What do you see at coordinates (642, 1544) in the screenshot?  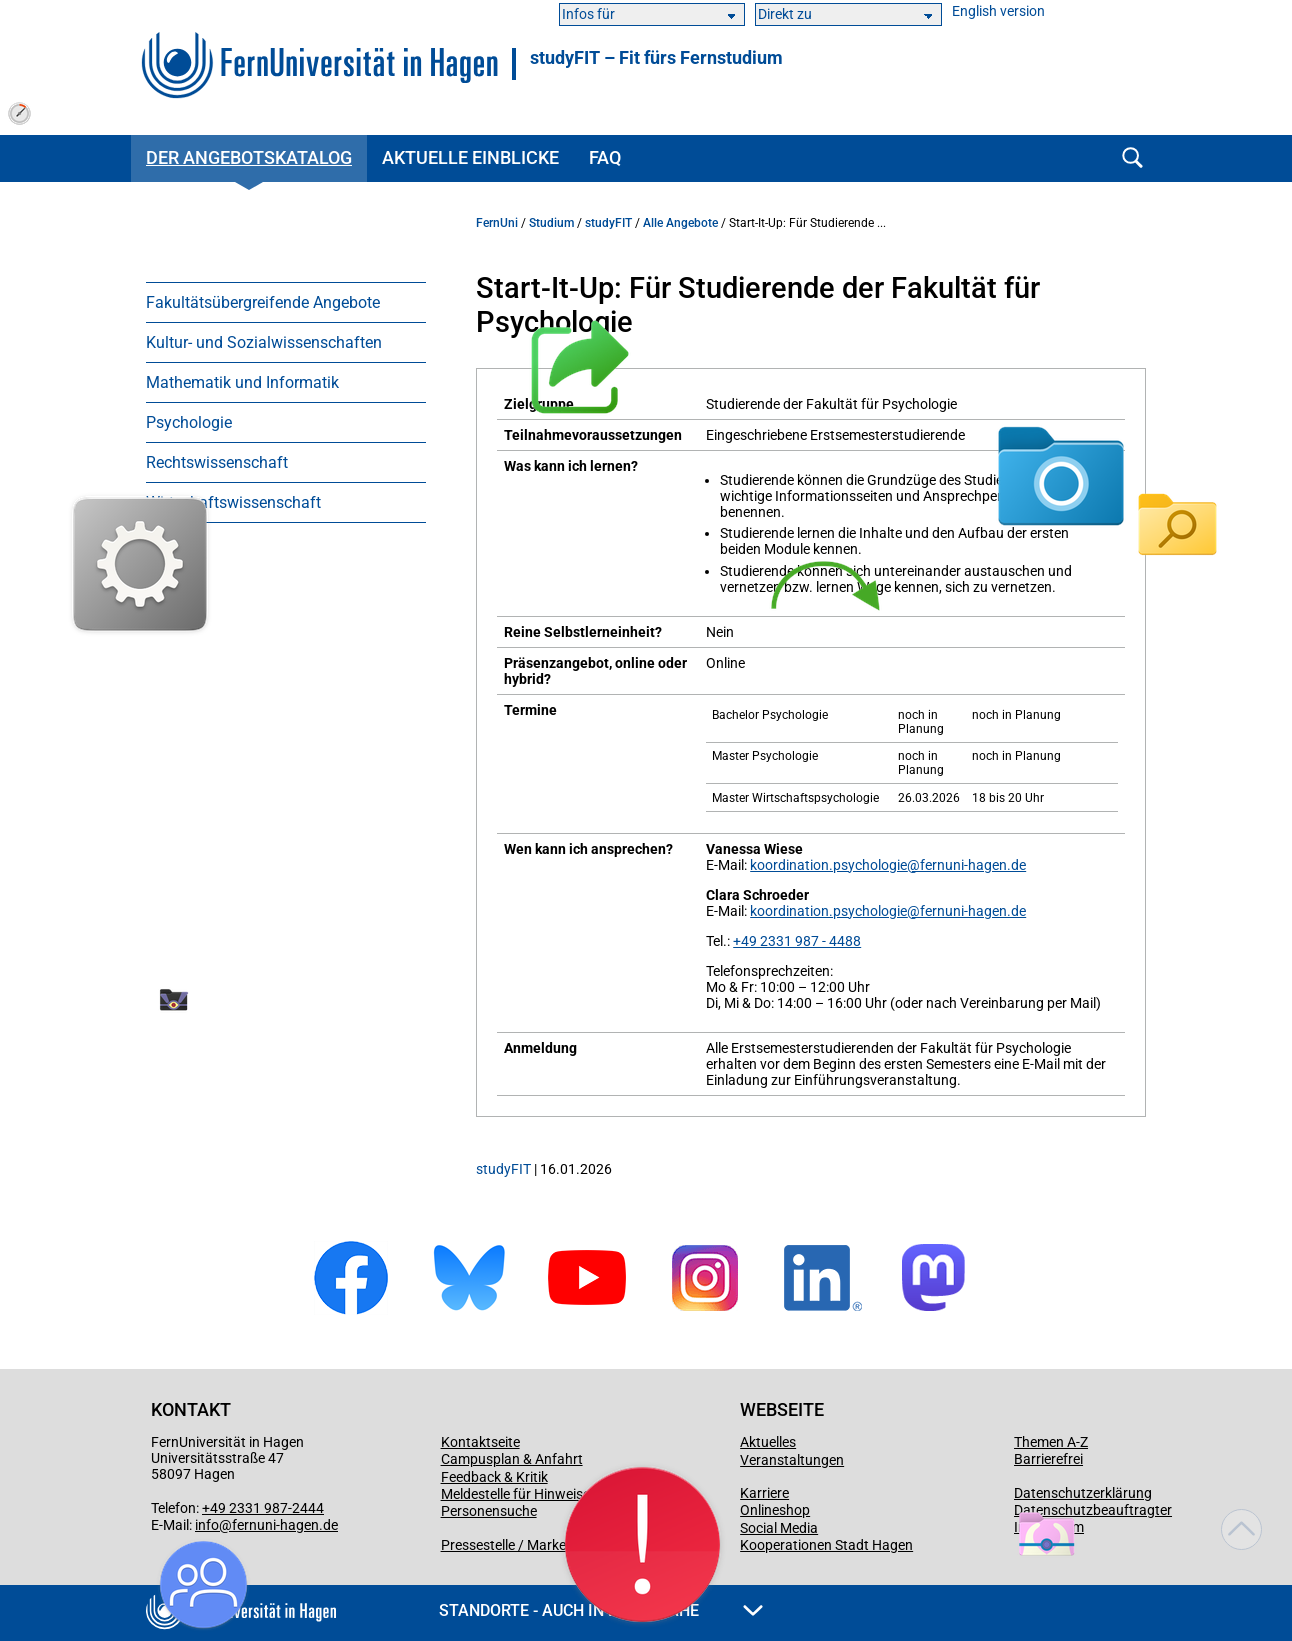 I see `indicates an important alert or warning` at bounding box center [642, 1544].